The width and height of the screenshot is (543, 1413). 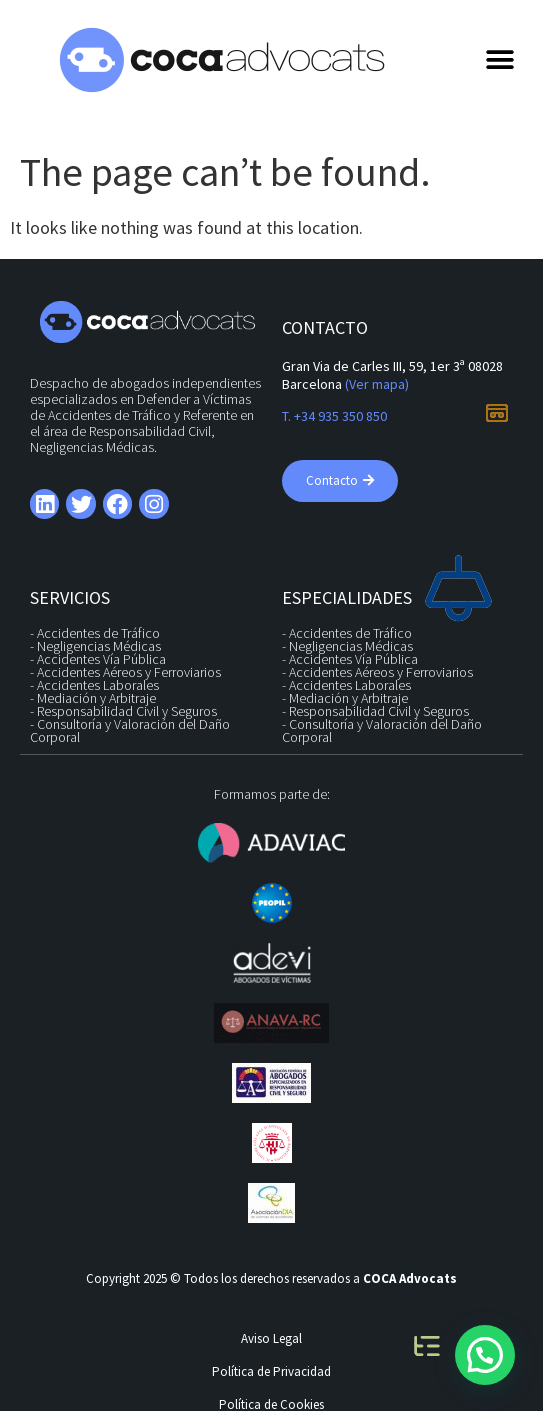 What do you see at coordinates (497, 413) in the screenshot?
I see `access video archive or recordings` at bounding box center [497, 413].